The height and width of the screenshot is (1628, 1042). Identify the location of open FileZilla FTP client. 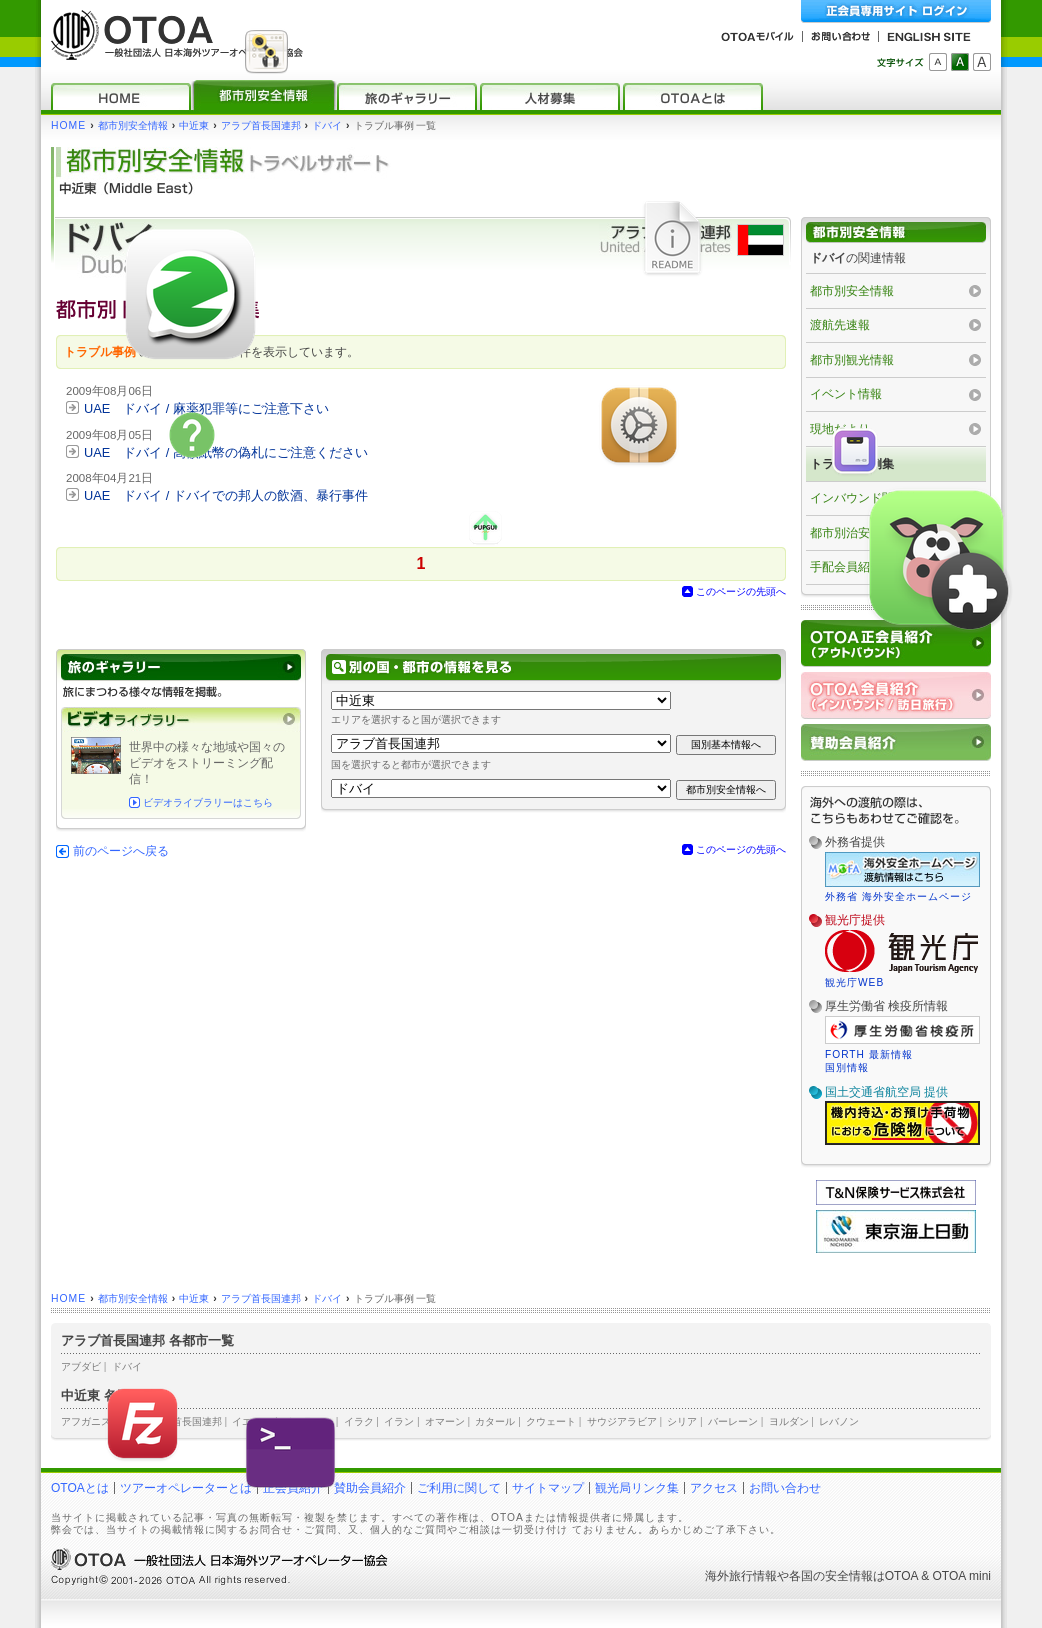
(142, 1423).